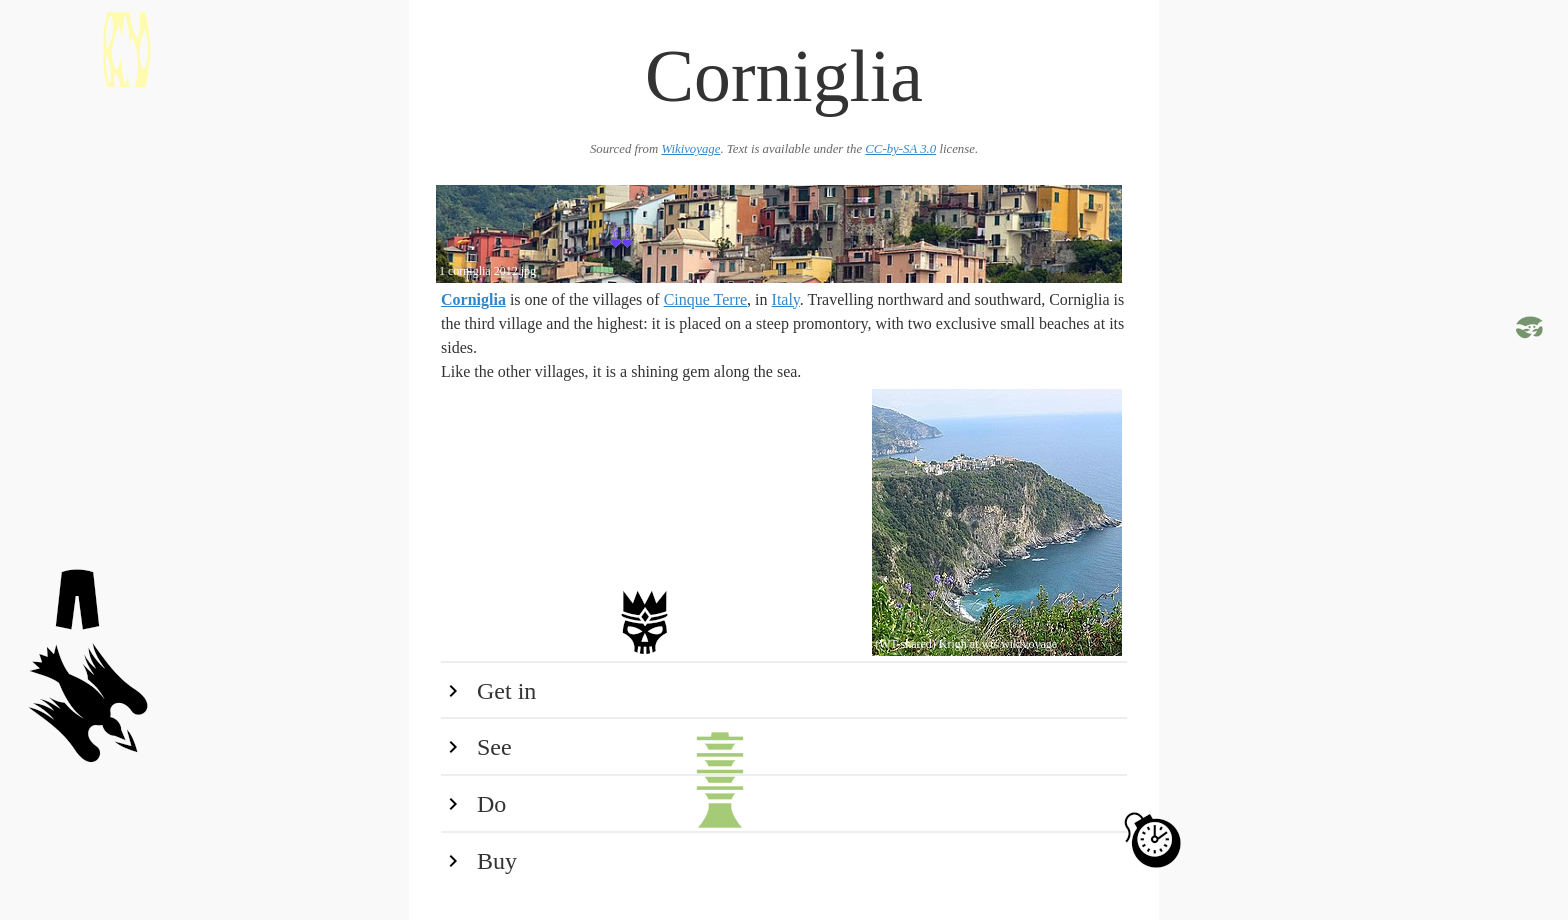 The height and width of the screenshot is (920, 1568). Describe the element at coordinates (126, 49) in the screenshot. I see `select mucous pillar creature or obstacle in game` at that location.